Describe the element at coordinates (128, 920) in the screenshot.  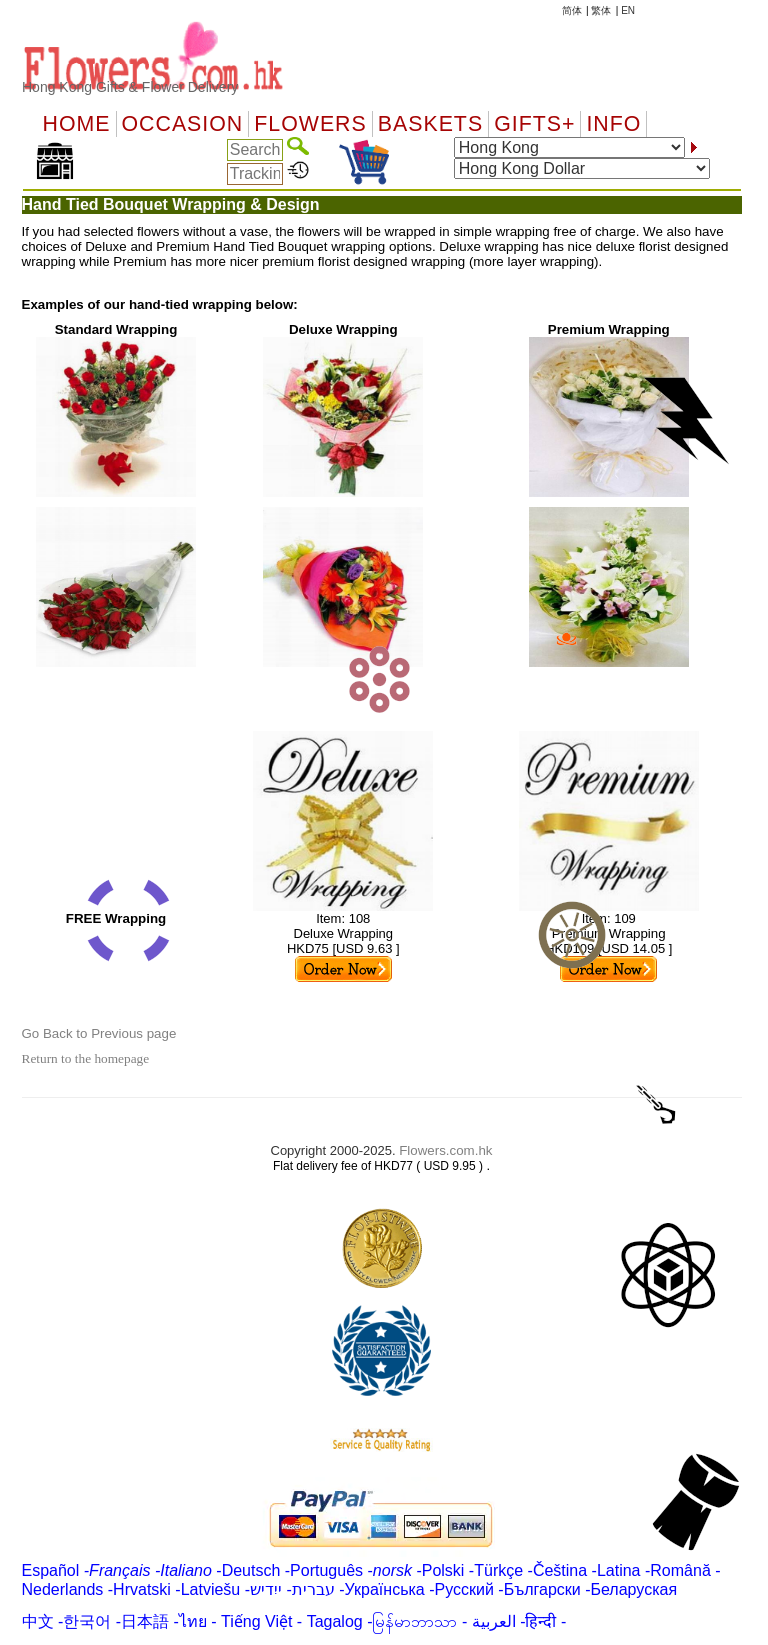
I see `tap to select an item or target` at that location.